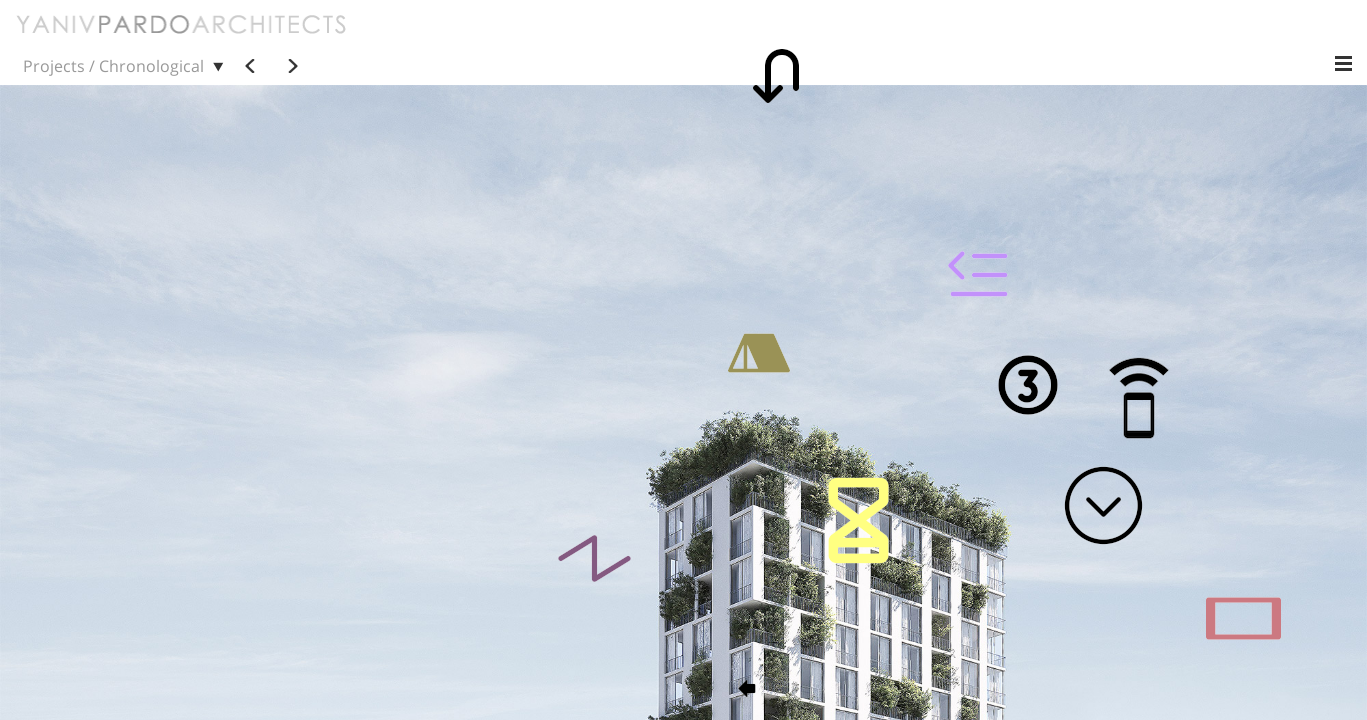 Image resolution: width=1367 pixels, height=720 pixels. Describe the element at coordinates (778, 76) in the screenshot. I see `undo or reverse last action` at that location.